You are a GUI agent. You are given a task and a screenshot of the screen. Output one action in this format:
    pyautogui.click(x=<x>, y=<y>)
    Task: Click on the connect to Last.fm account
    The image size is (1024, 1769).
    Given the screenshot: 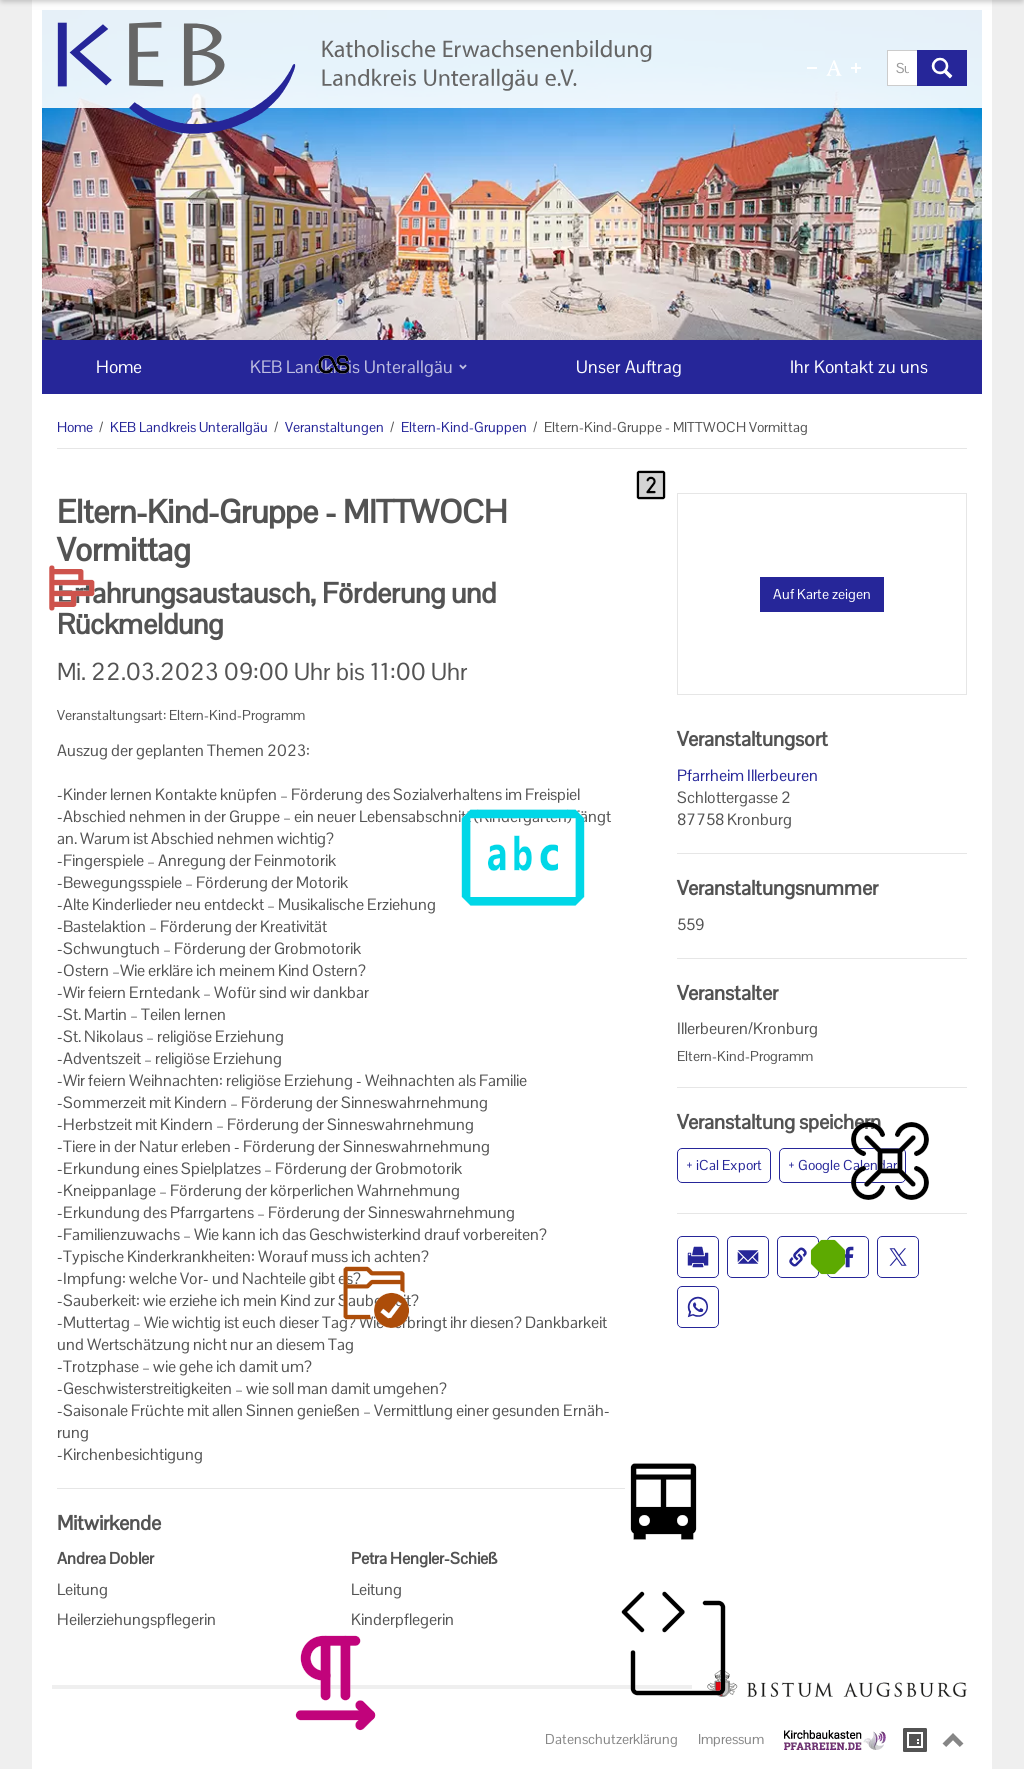 What is the action you would take?
    pyautogui.click(x=334, y=364)
    